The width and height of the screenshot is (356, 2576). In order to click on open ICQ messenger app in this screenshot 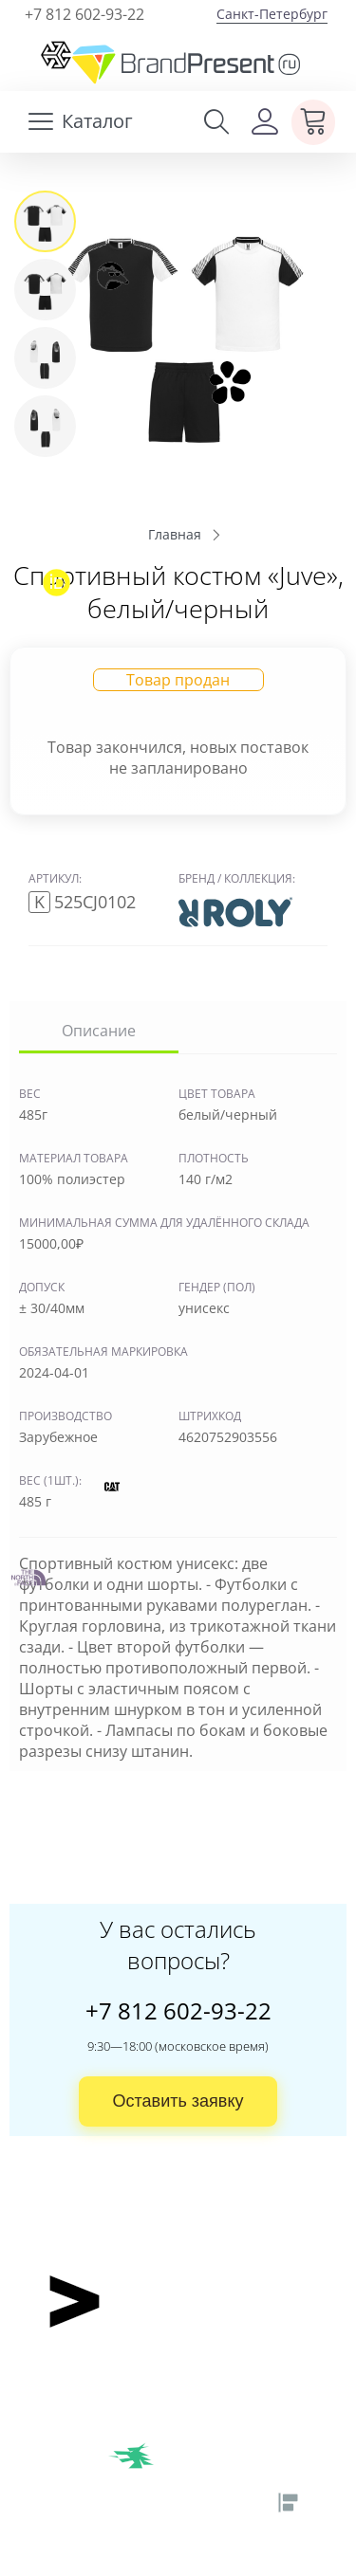, I will do `click(230, 382)`.